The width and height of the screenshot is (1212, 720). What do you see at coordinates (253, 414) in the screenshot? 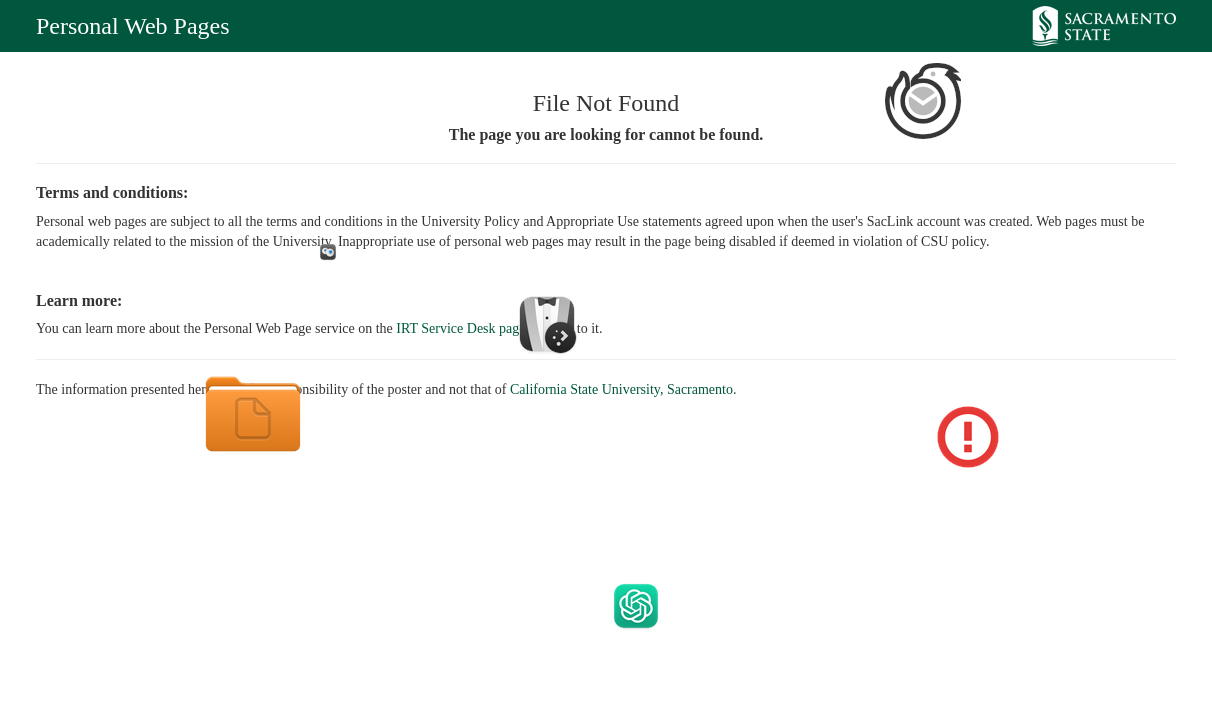
I see `open your documents folder` at bounding box center [253, 414].